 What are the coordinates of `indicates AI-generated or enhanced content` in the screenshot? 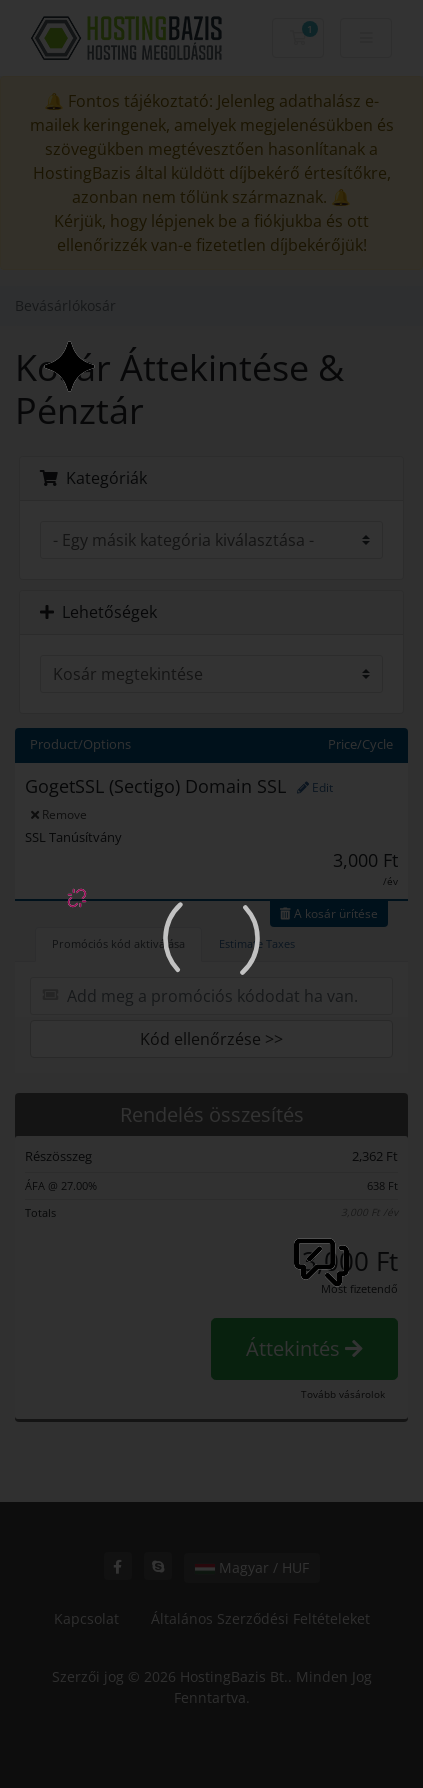 It's located at (69, 366).